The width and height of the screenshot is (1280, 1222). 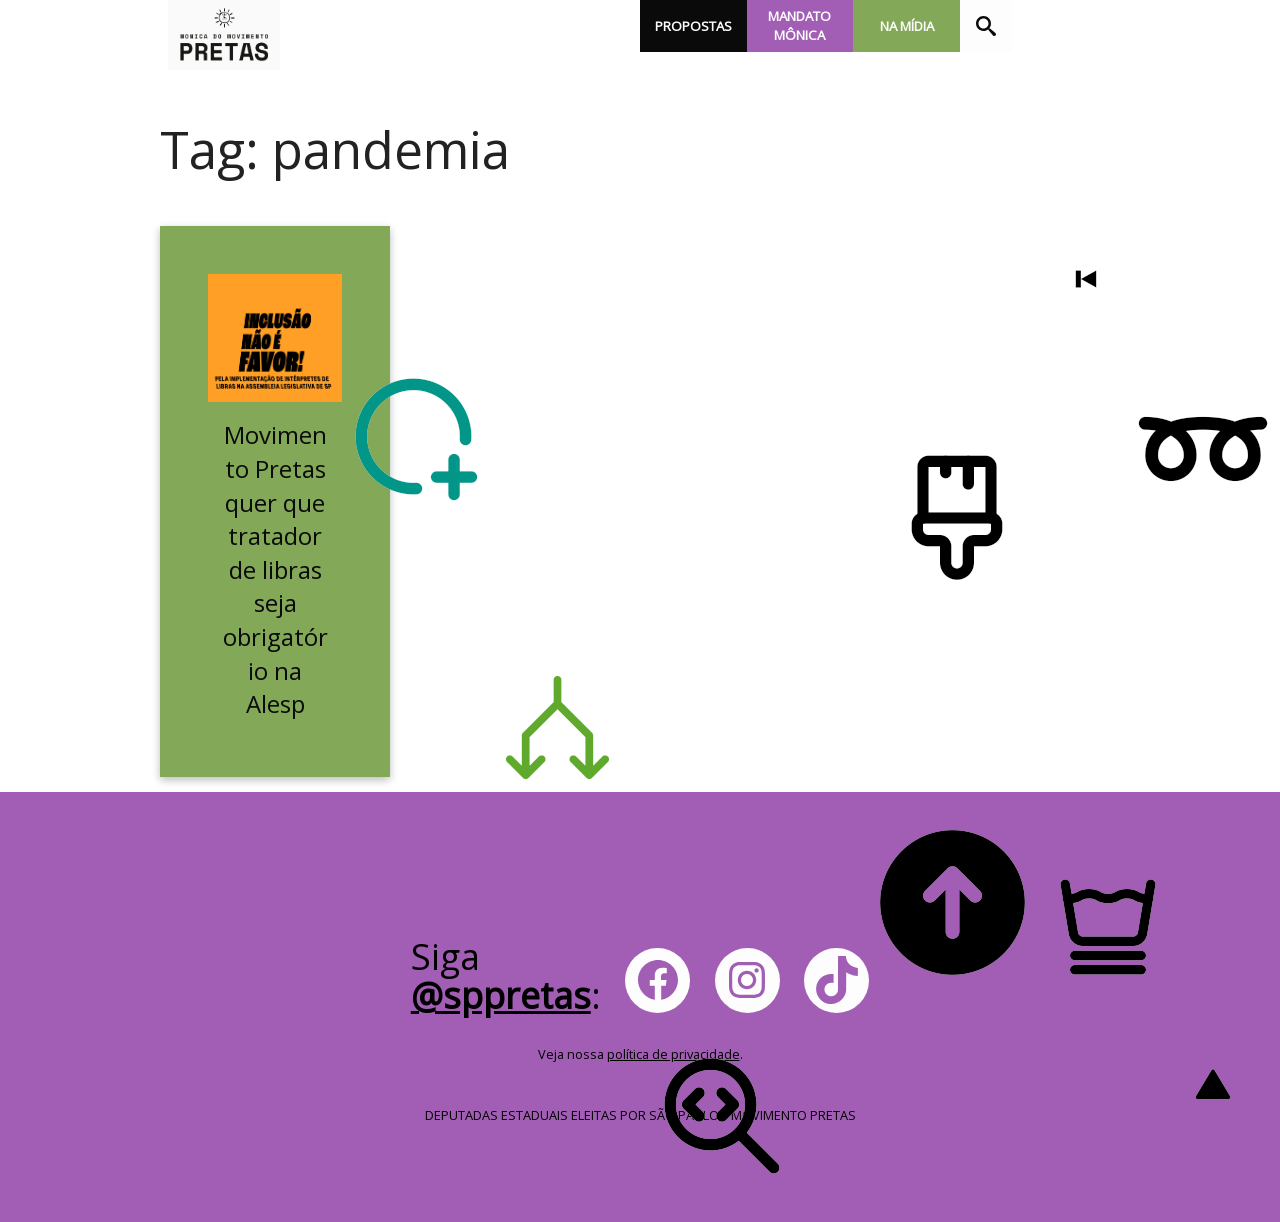 What do you see at coordinates (722, 1116) in the screenshot?
I see `inspect or zoom into code` at bounding box center [722, 1116].